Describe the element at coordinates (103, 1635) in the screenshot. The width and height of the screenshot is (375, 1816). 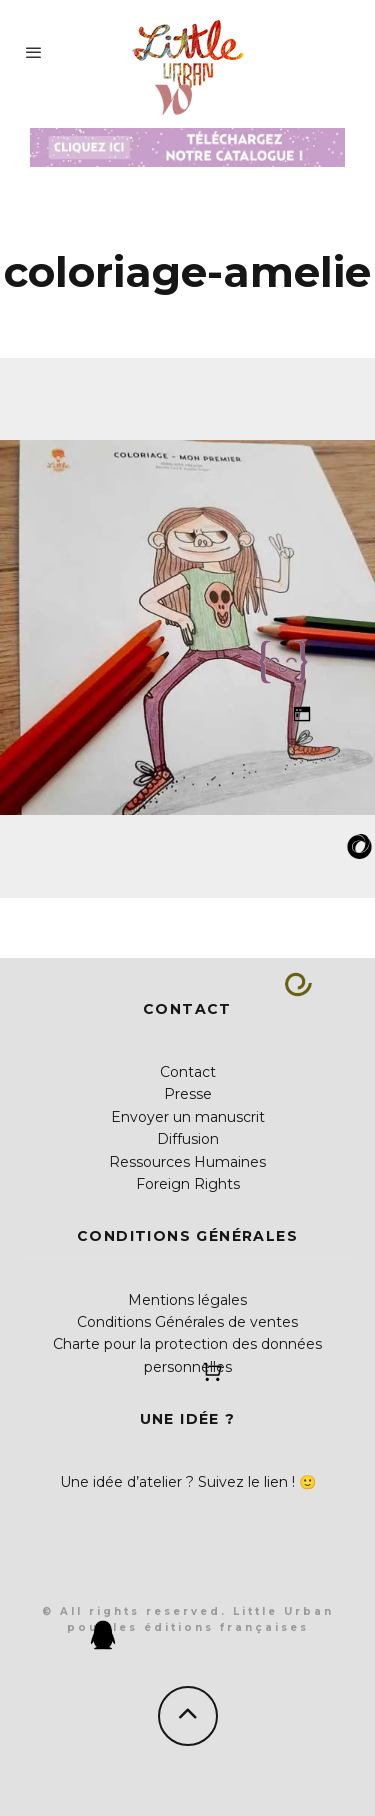
I see `open QQ messaging app` at that location.